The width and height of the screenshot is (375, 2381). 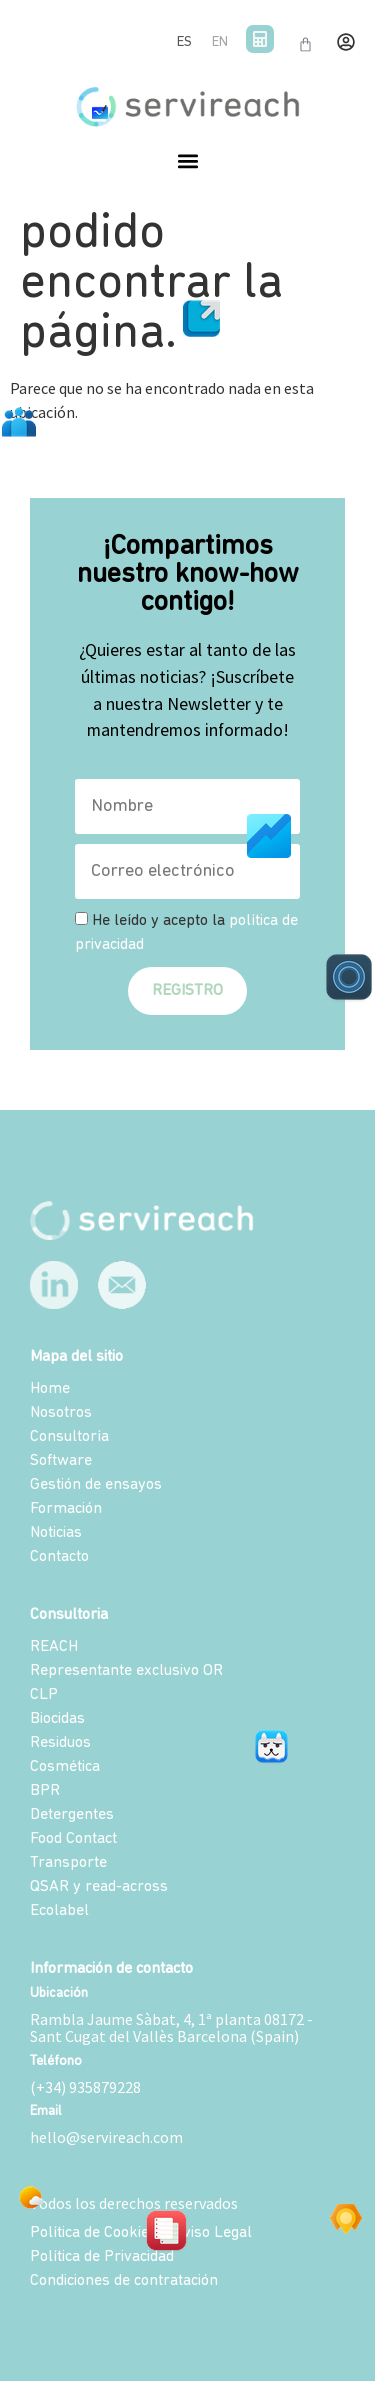 I want to click on open the whiteboard app, so click(x=100, y=113).